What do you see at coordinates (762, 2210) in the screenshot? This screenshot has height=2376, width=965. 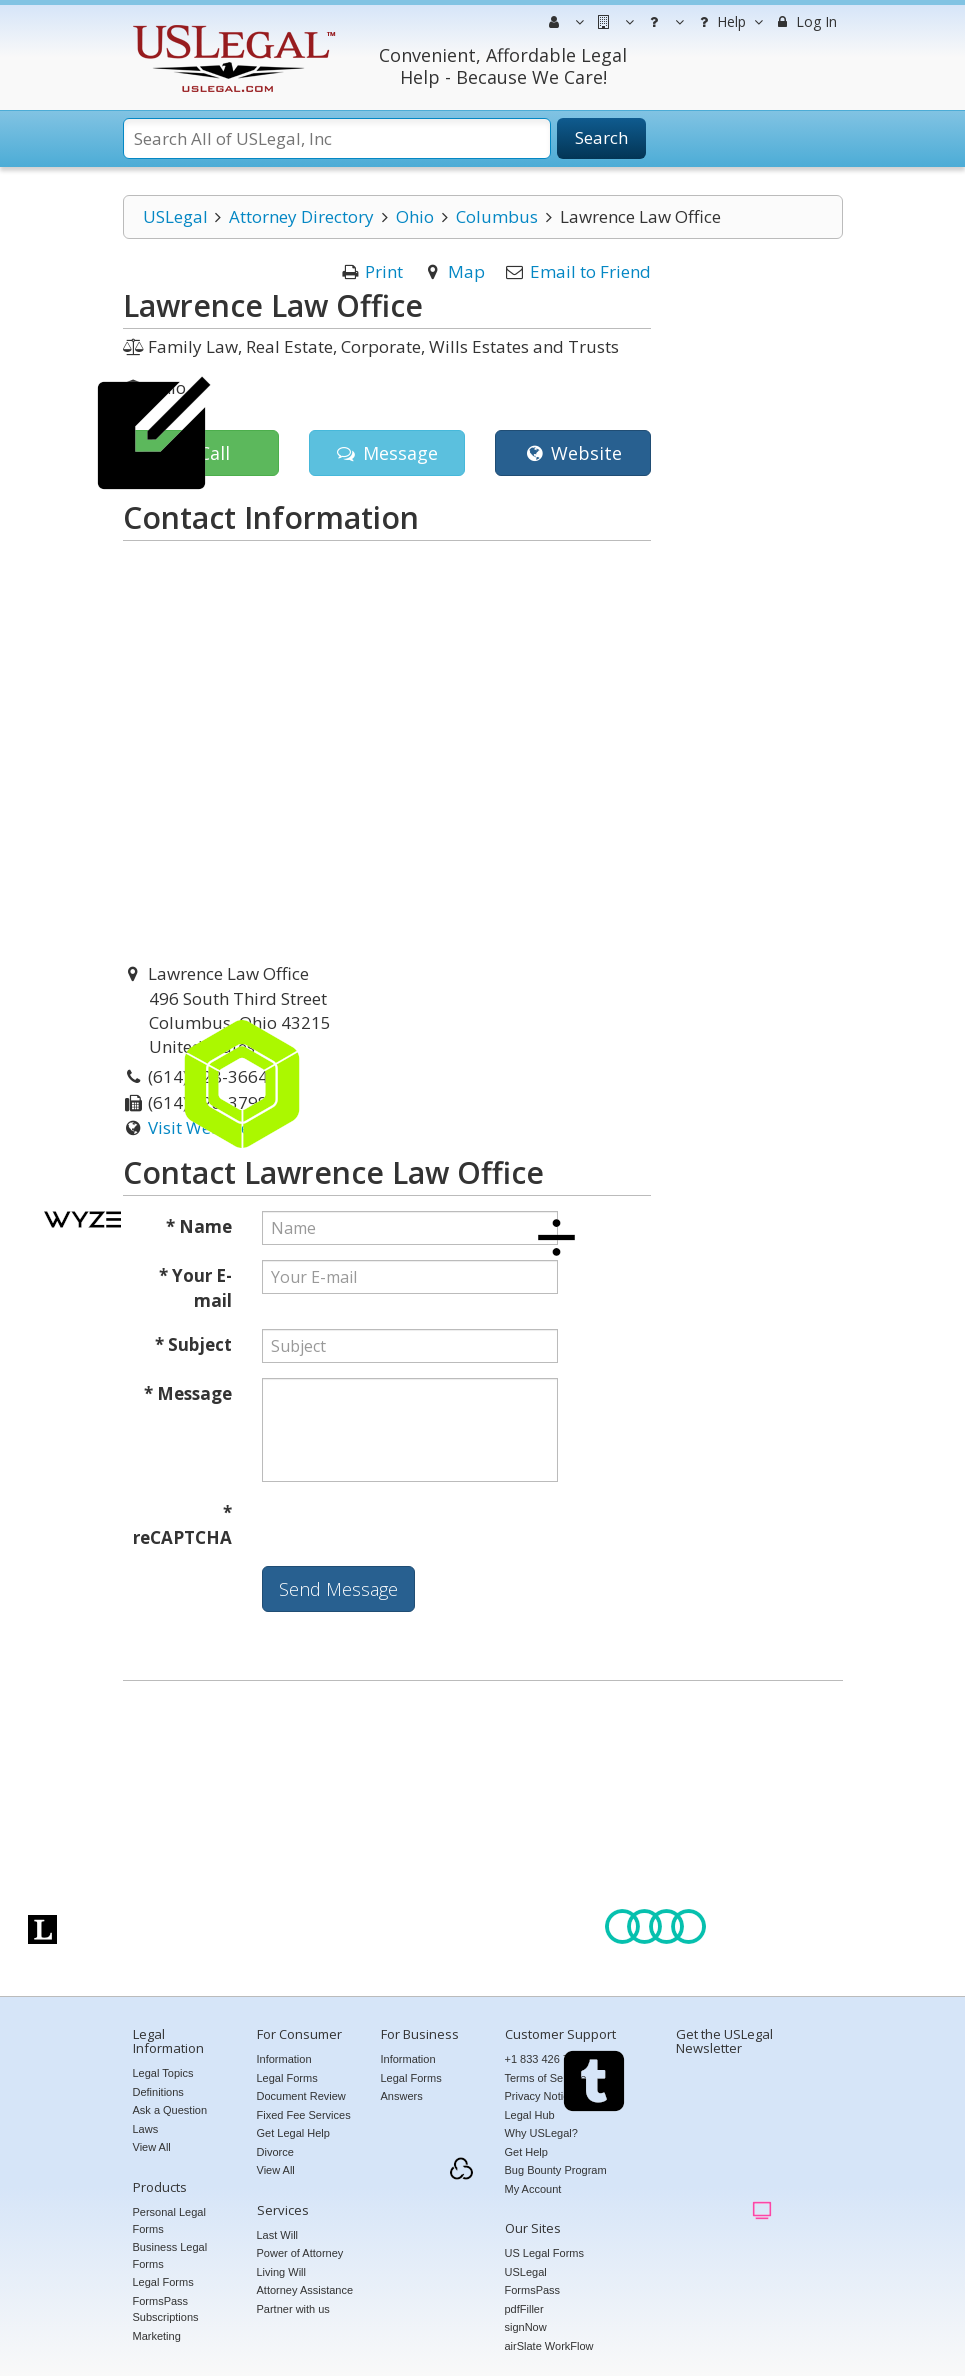 I see `access tv or display settings` at bounding box center [762, 2210].